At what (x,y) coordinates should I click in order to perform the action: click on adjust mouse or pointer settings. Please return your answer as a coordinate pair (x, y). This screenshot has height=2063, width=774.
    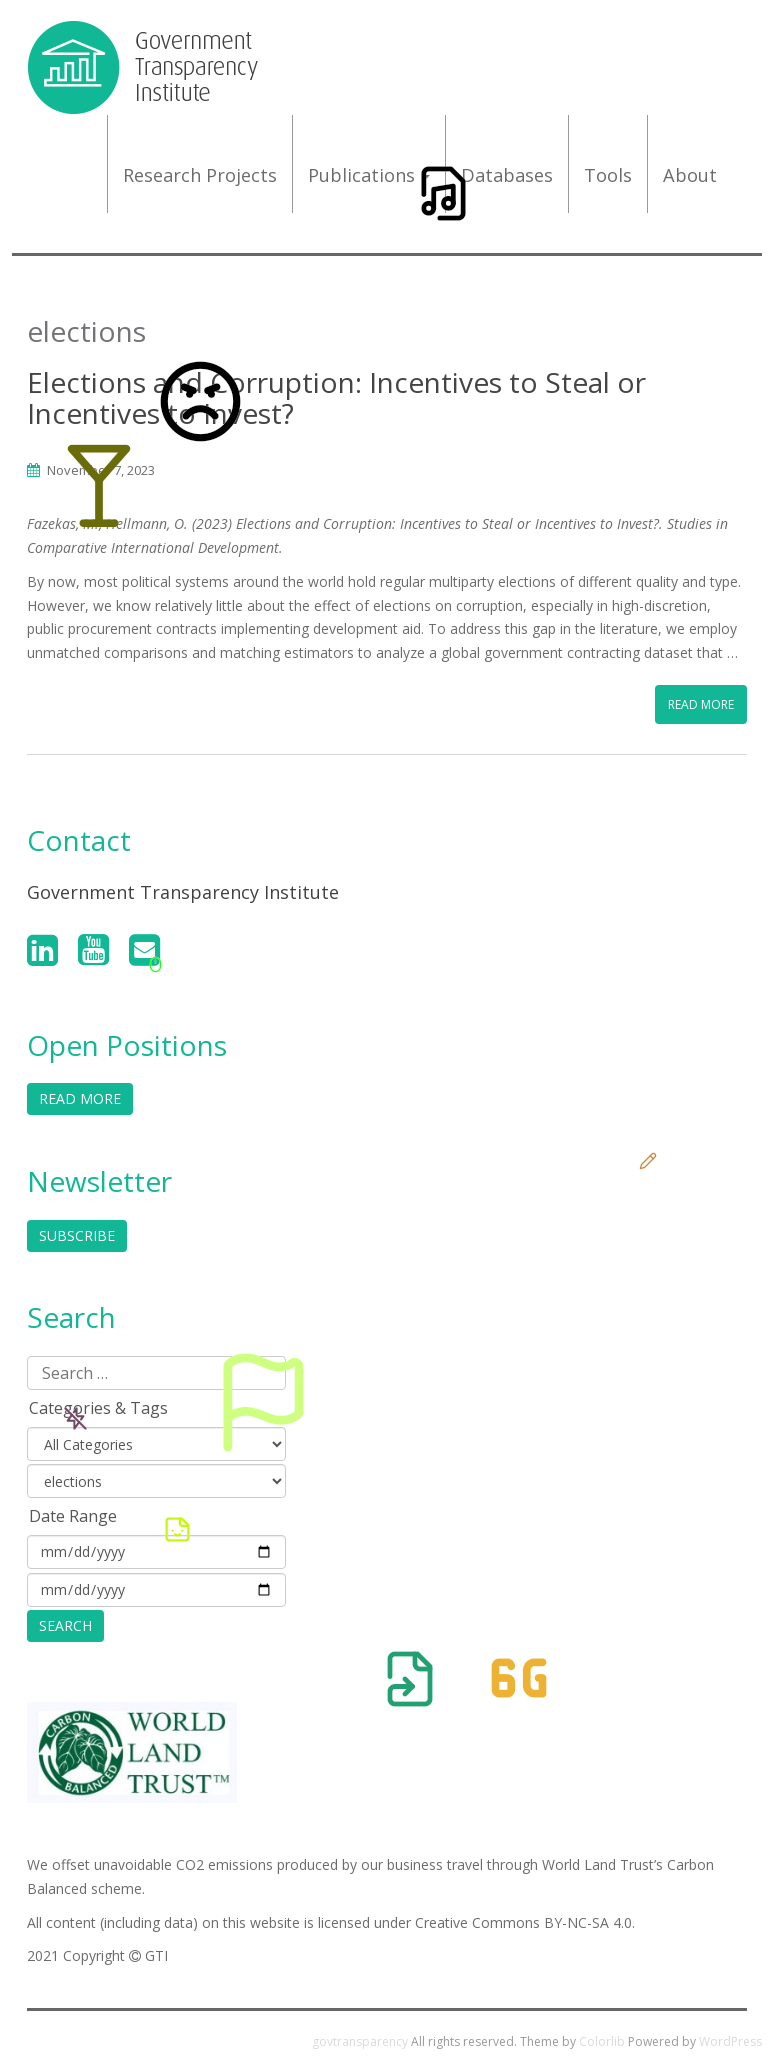
    Looking at the image, I should click on (155, 964).